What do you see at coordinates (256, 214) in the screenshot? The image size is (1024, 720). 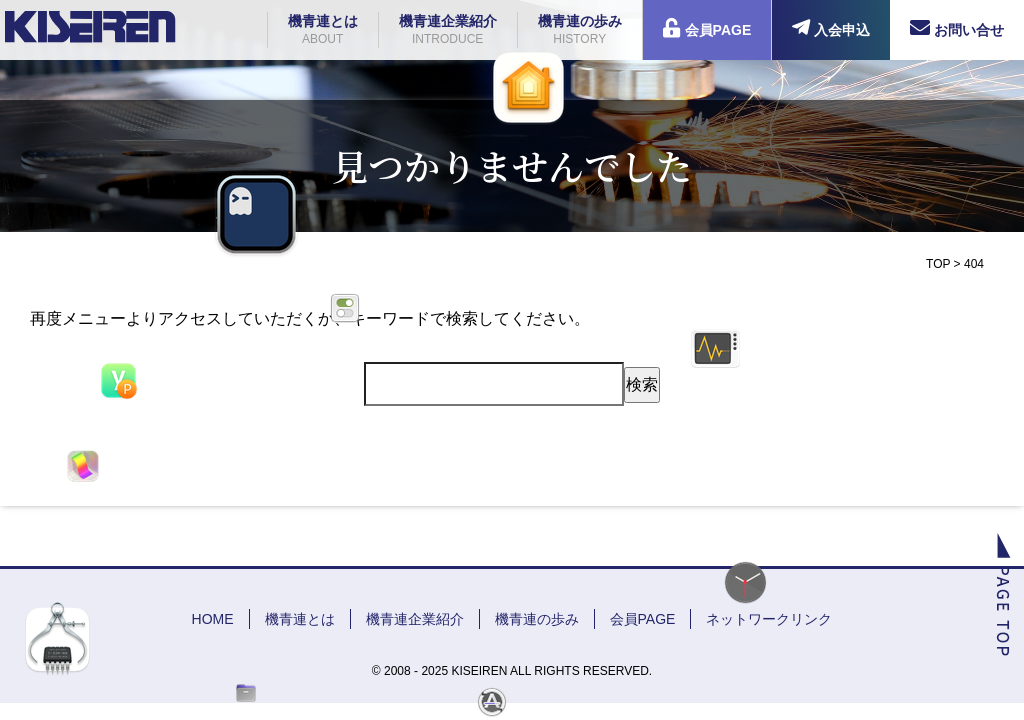 I see `open ghostty terminal application` at bounding box center [256, 214].